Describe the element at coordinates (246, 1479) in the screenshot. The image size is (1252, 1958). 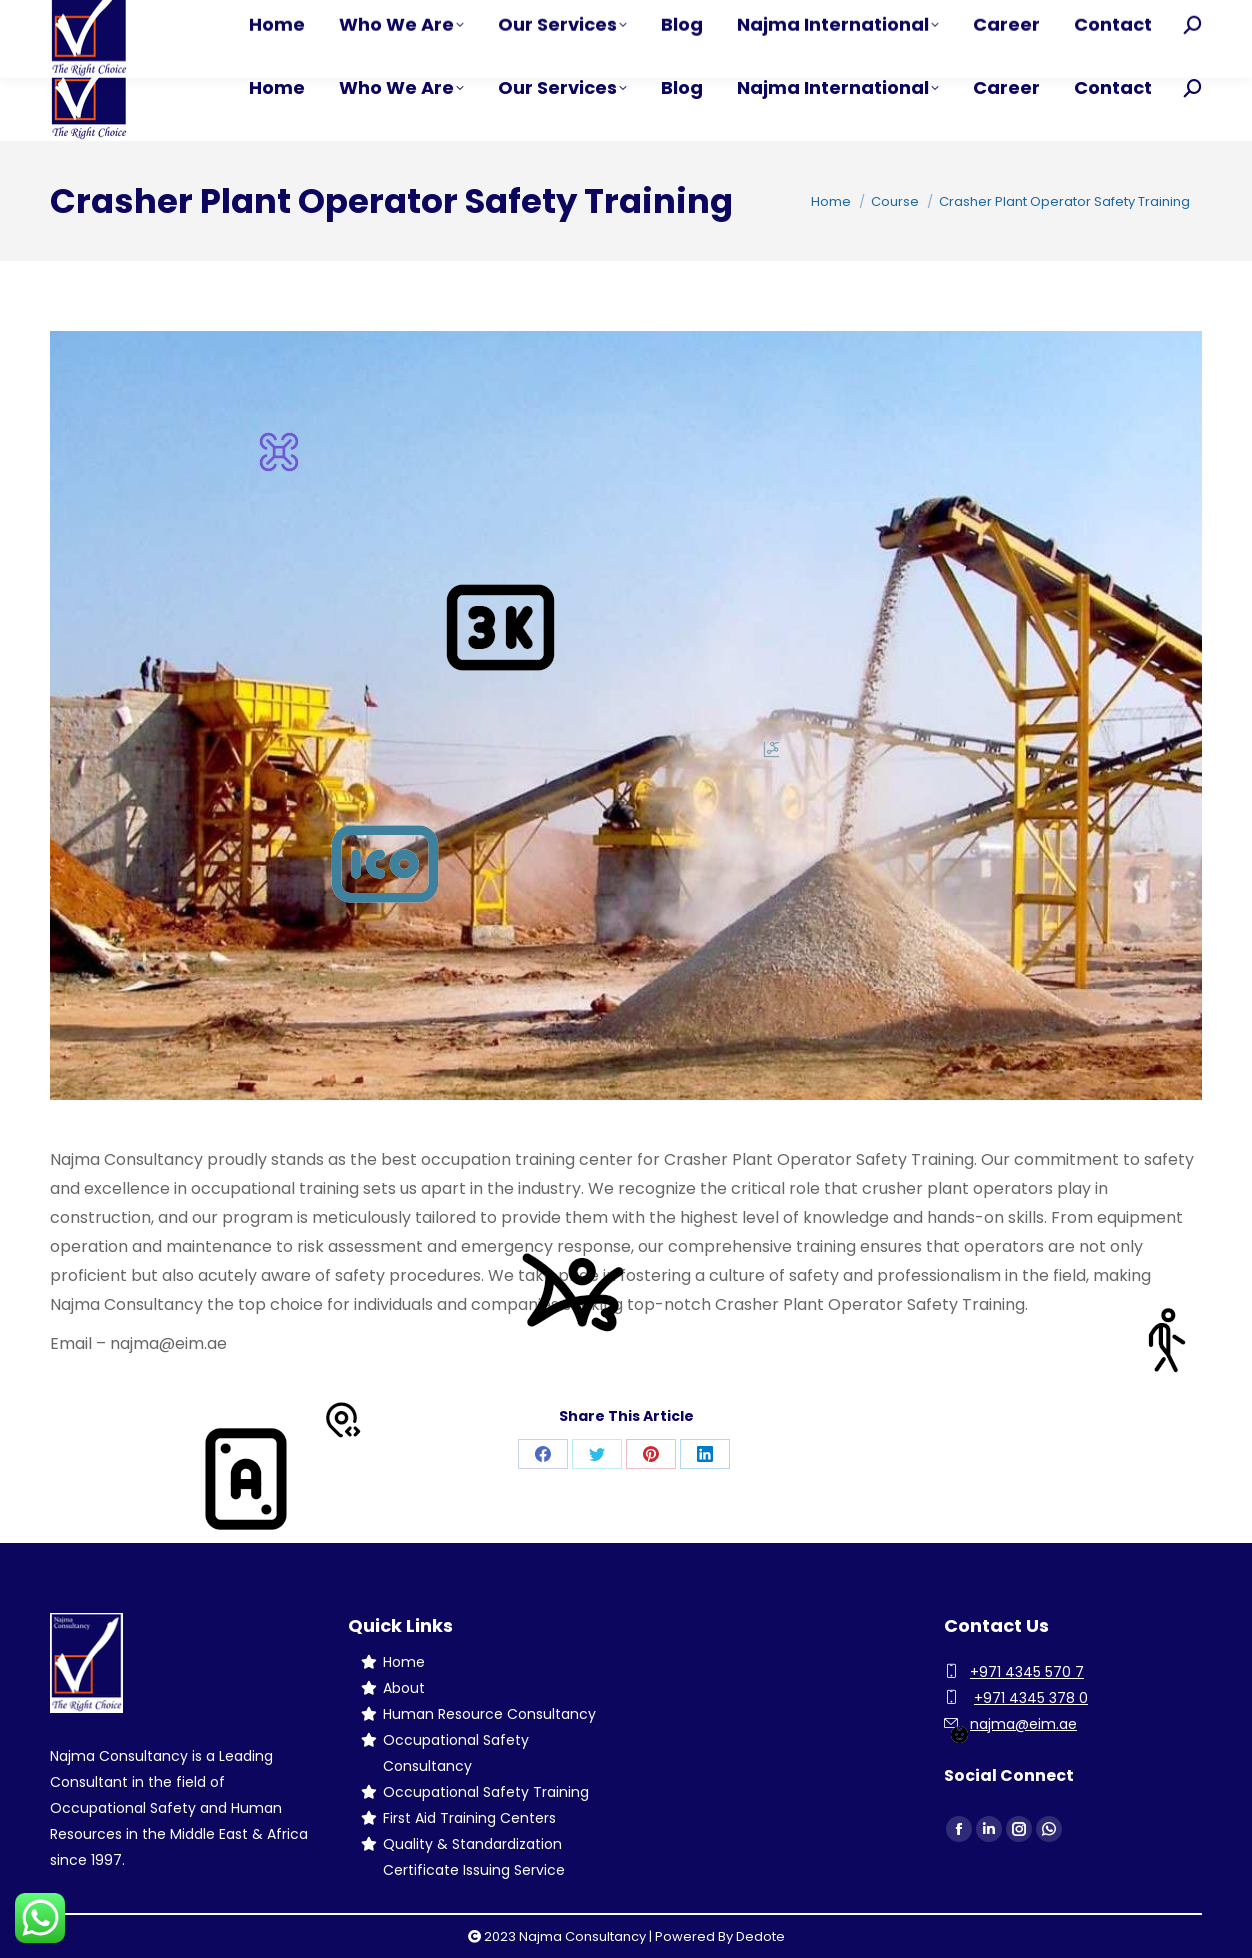
I see `ace playing card for card game apps` at that location.